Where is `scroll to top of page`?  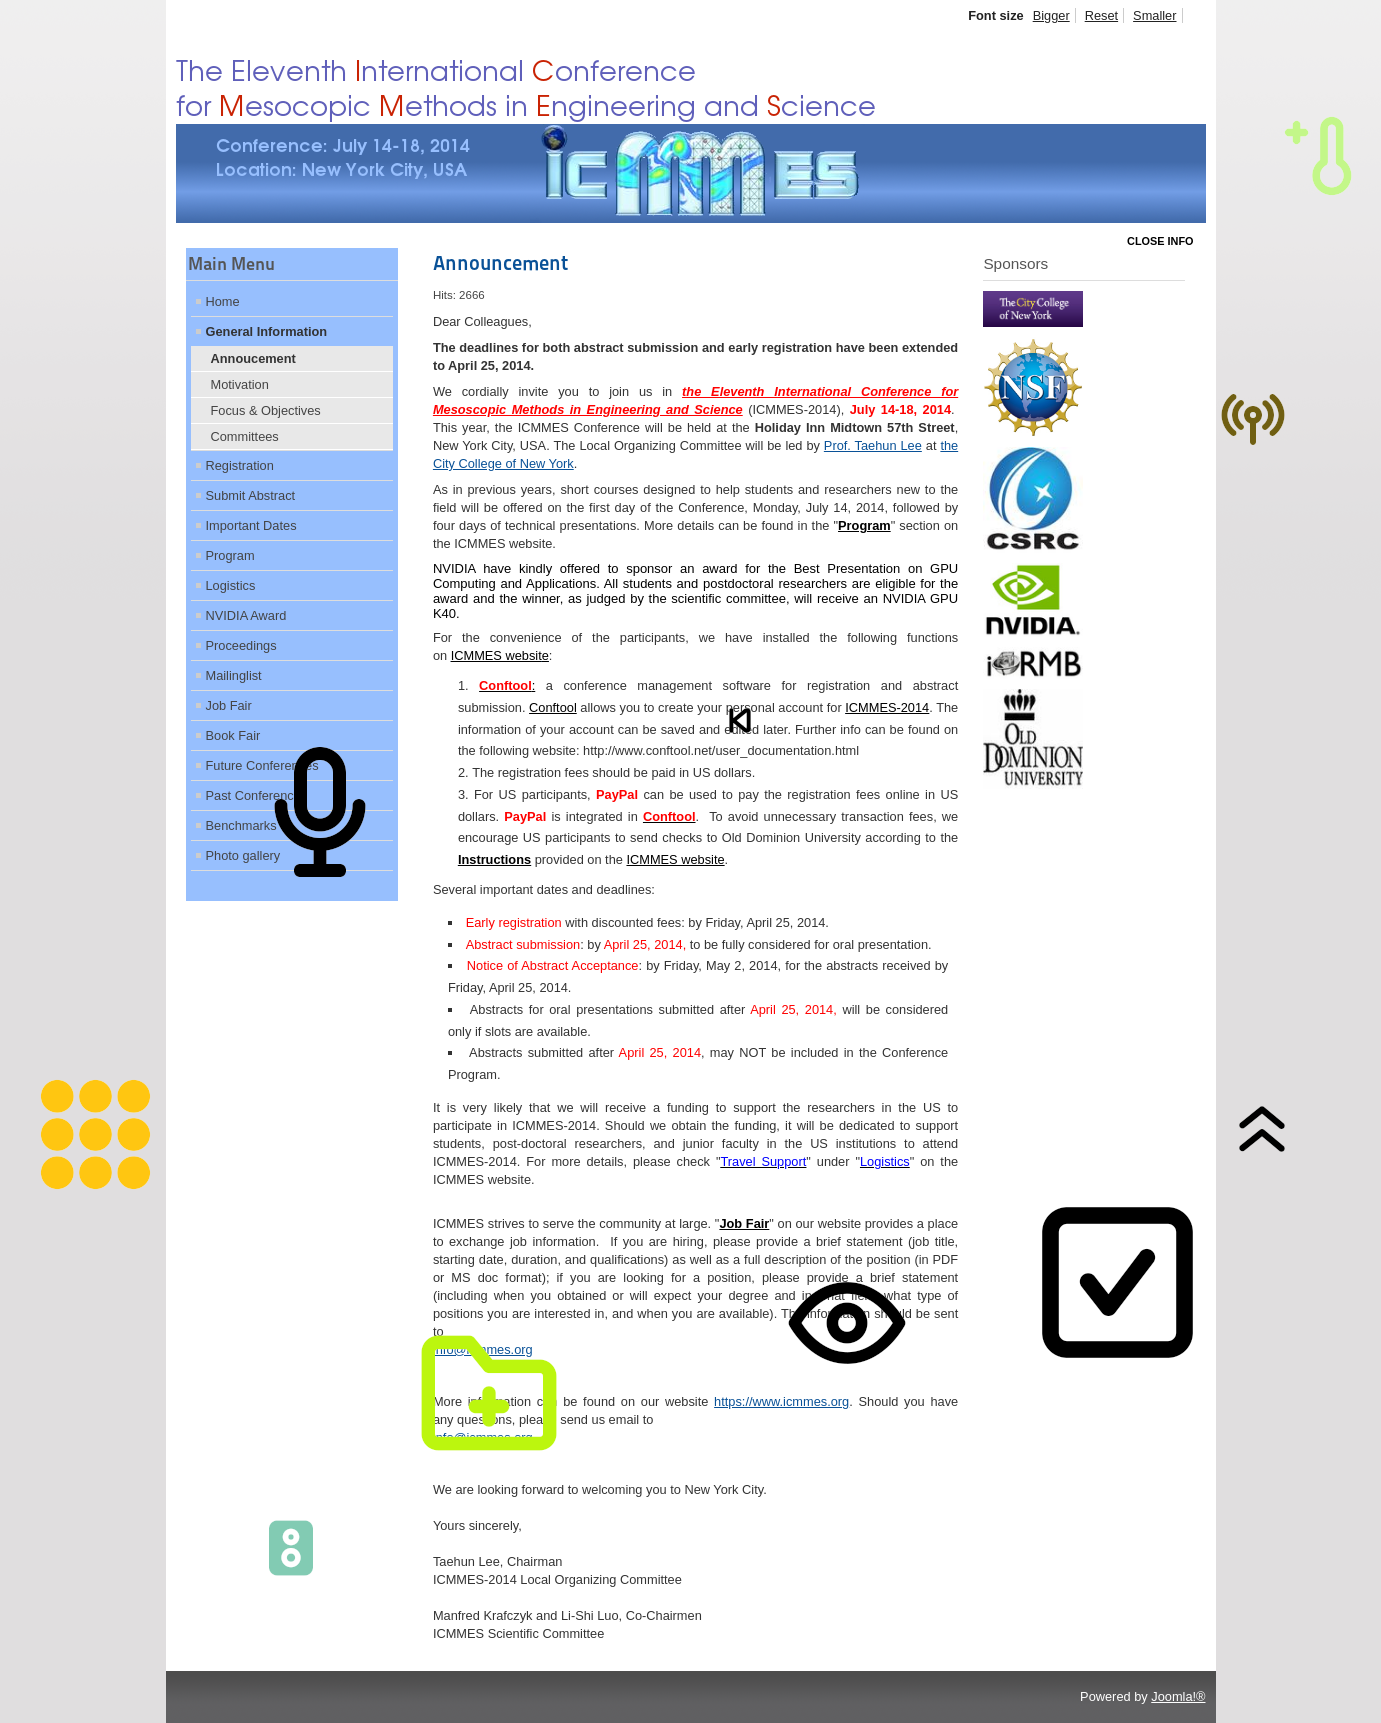
scroll to top of page is located at coordinates (1262, 1129).